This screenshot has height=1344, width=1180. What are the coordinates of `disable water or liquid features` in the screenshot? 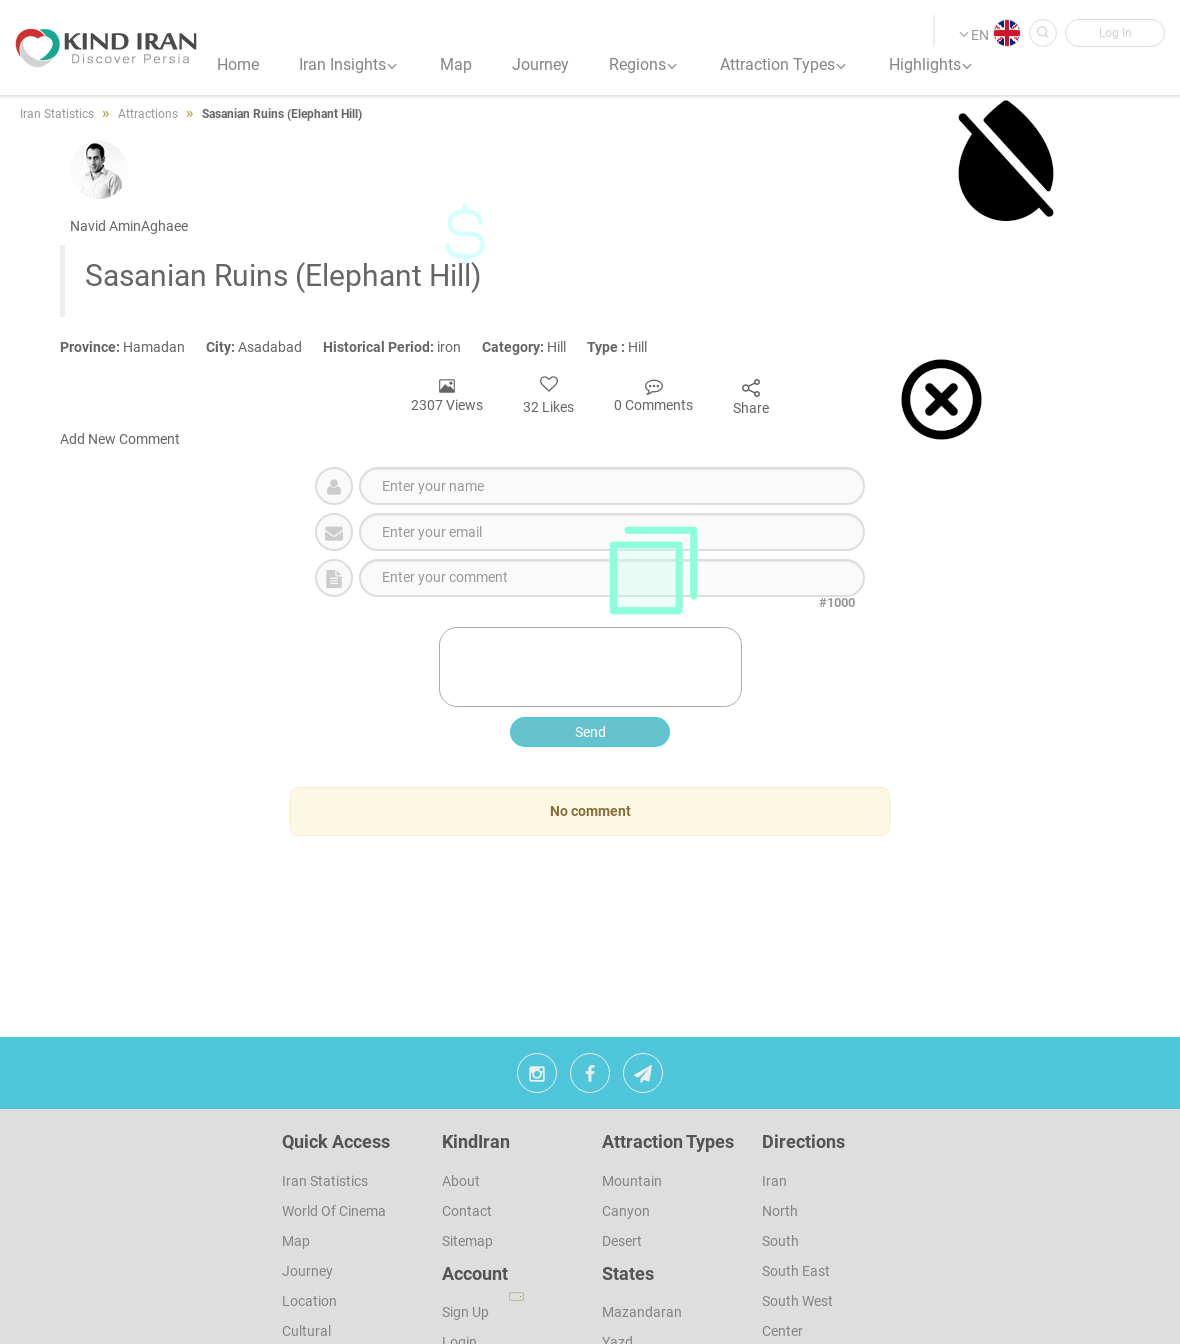 It's located at (1006, 165).